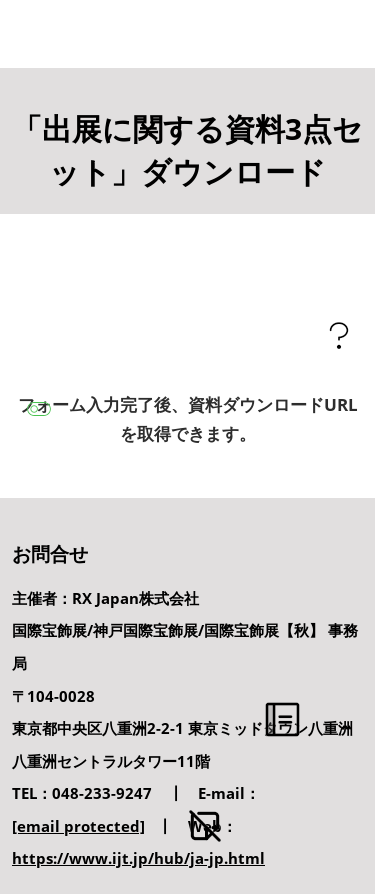 This screenshot has width=375, height=894. What do you see at coordinates (282, 719) in the screenshot?
I see `open your notebook or notes` at bounding box center [282, 719].